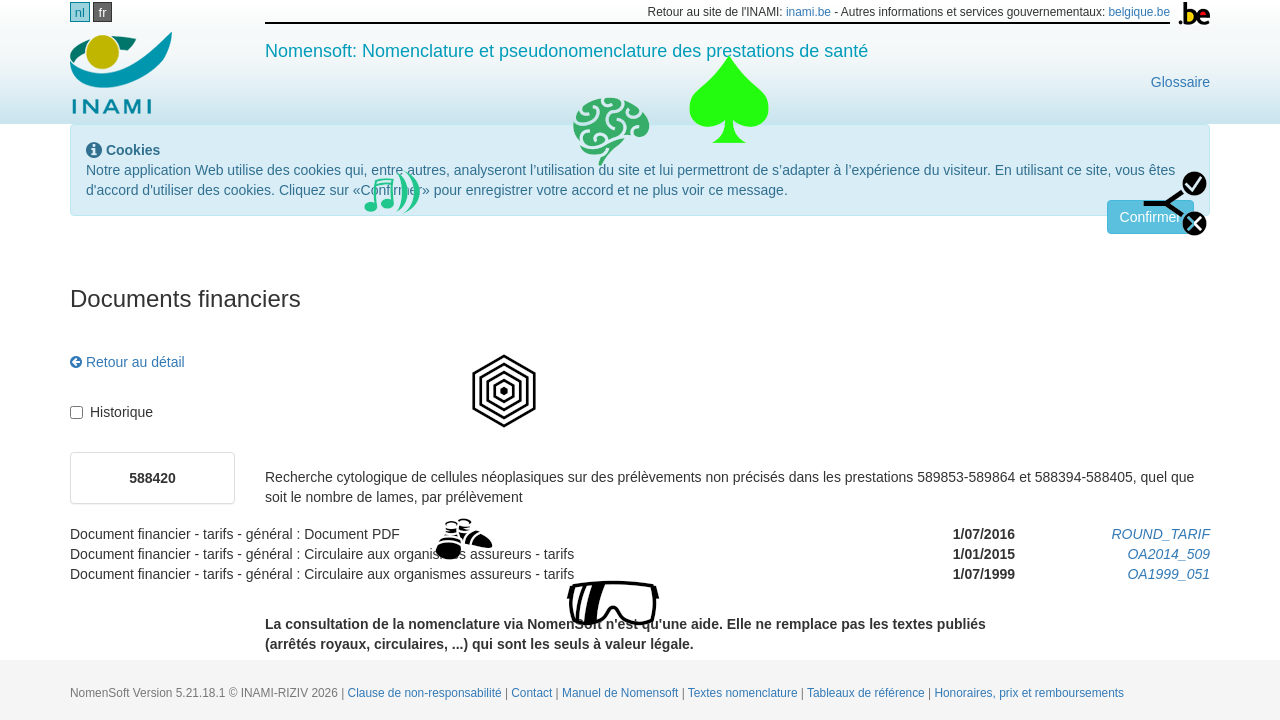 The image size is (1280, 720). I want to click on access AI or smart features, so click(611, 130).